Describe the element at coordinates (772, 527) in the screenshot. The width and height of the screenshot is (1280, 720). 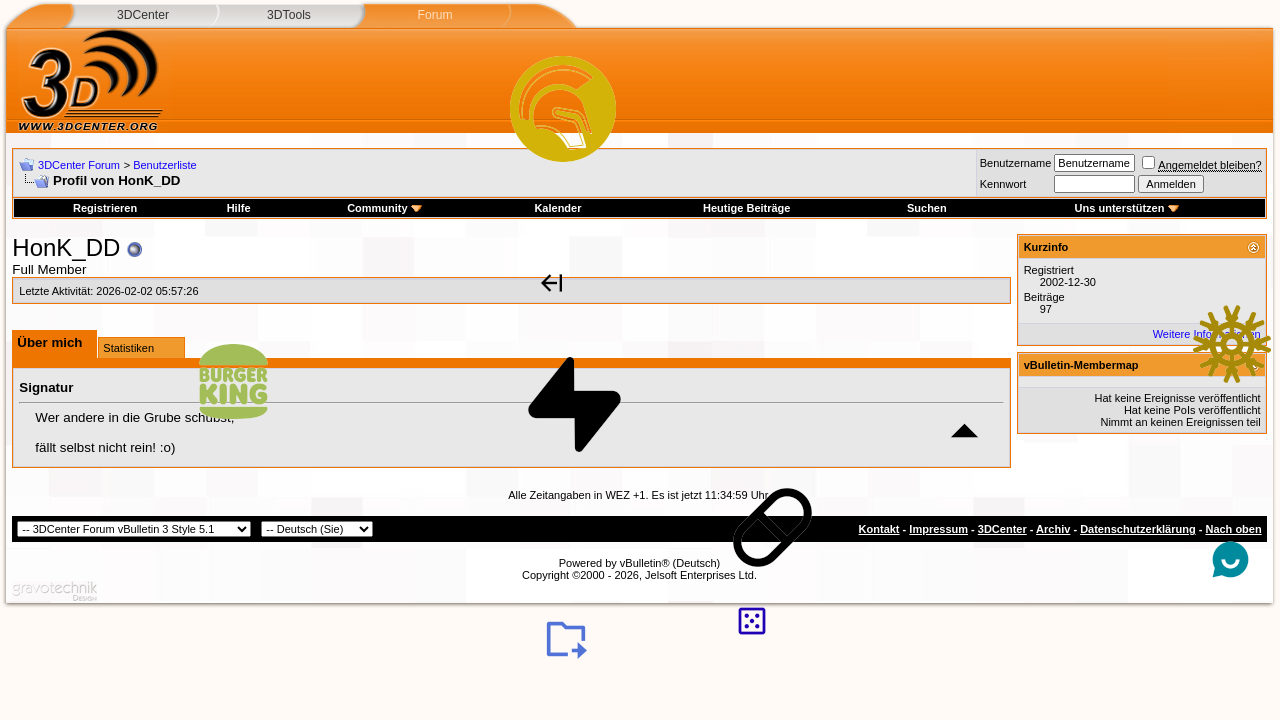
I see `view medication information` at that location.